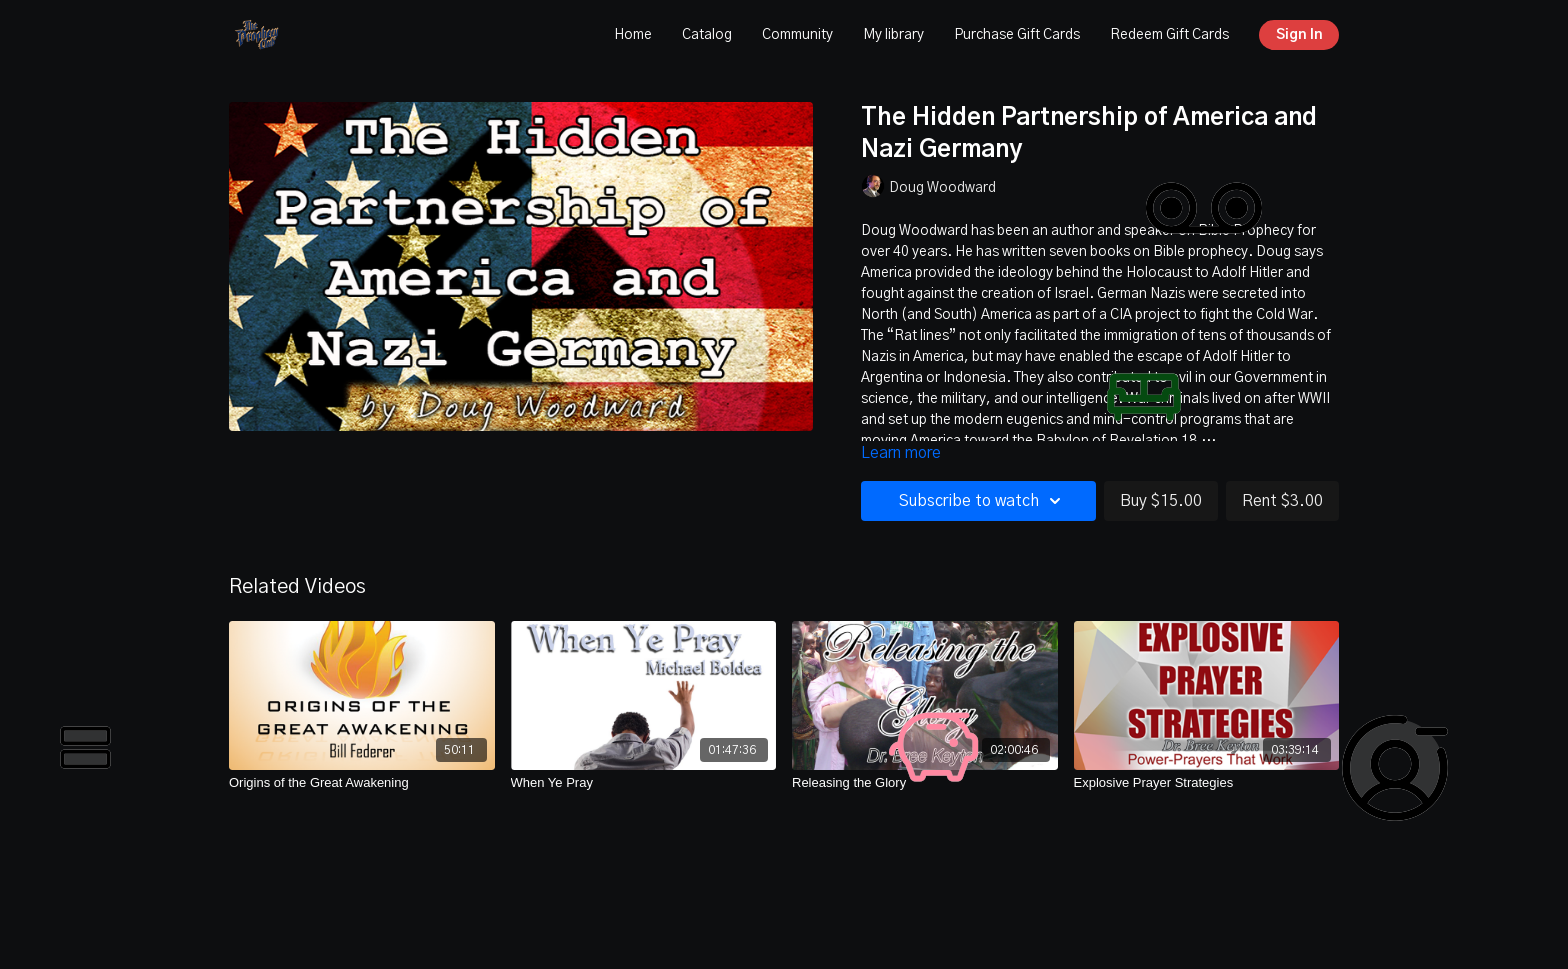 The image size is (1568, 969). I want to click on access savings or budget features, so click(935, 747).